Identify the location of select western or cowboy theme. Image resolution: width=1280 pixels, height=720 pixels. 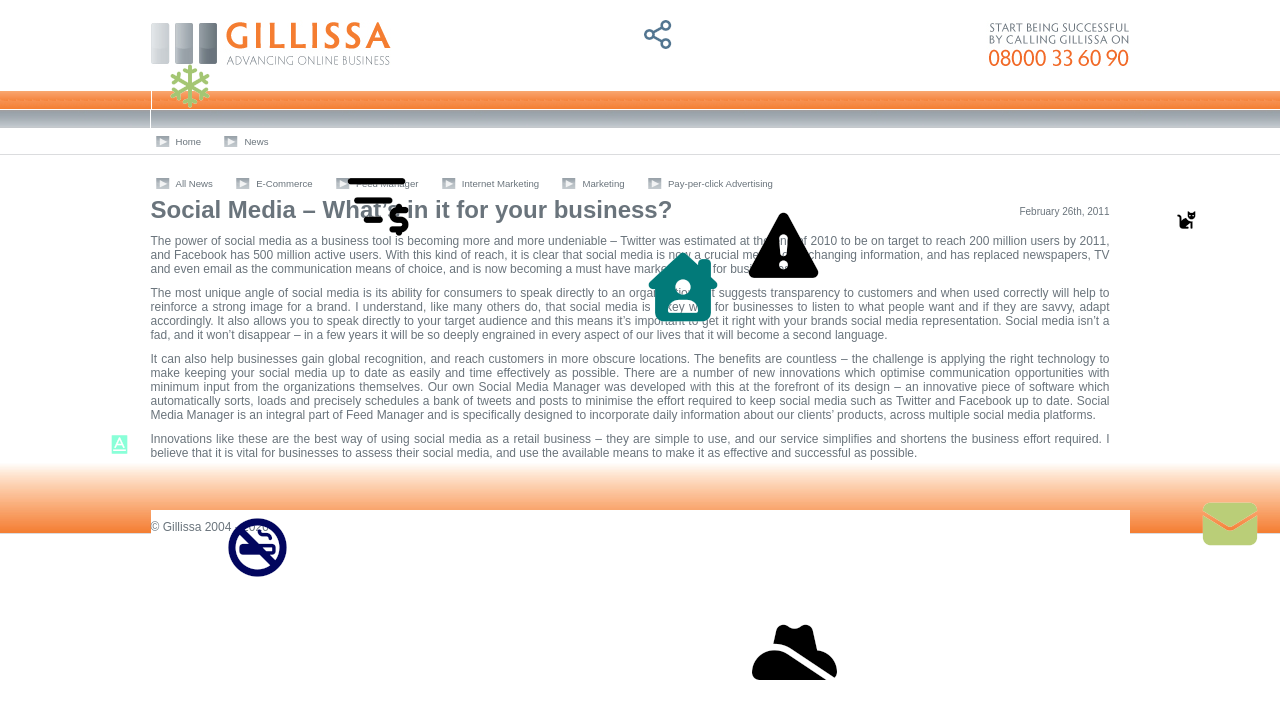
(794, 654).